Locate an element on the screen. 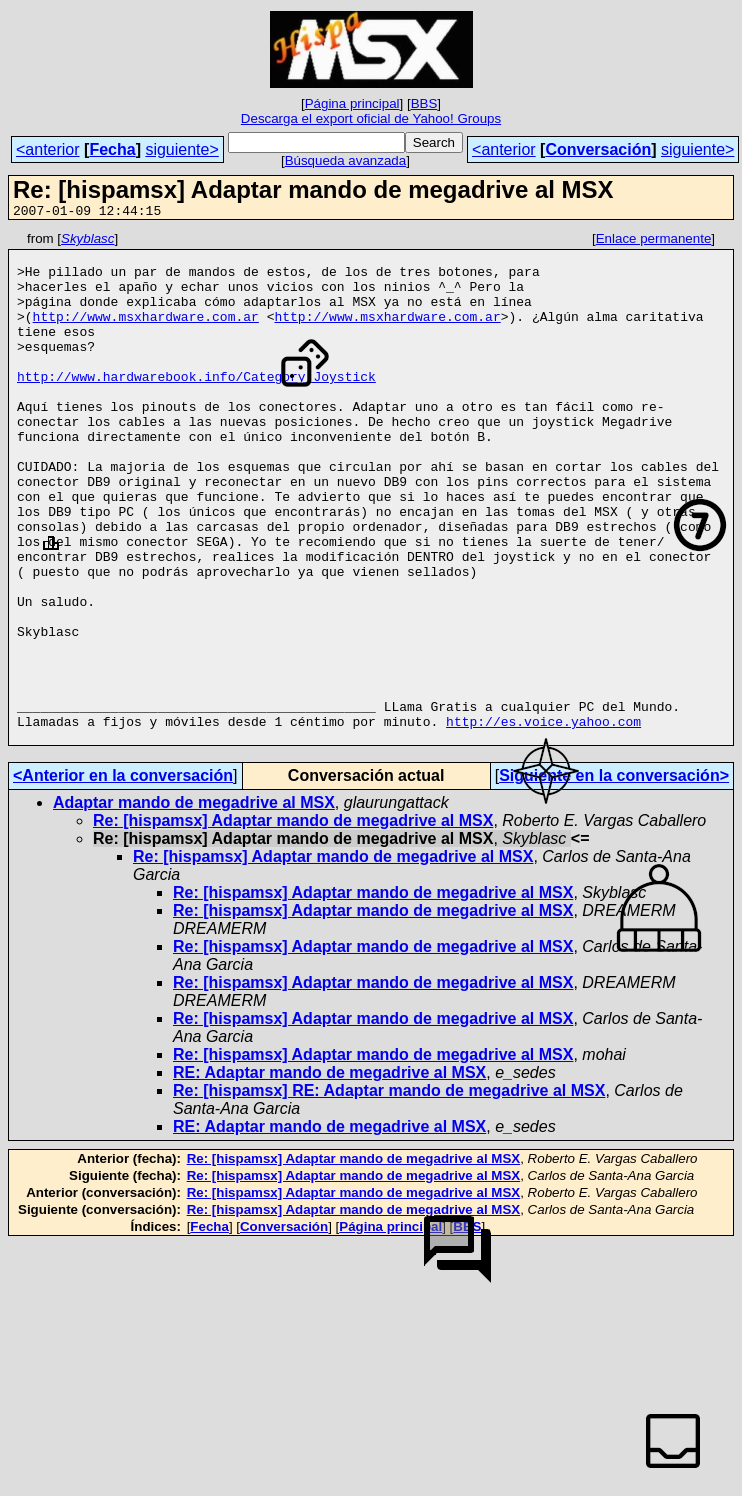  indicates step 7 in a numbered sequence is located at coordinates (700, 525).